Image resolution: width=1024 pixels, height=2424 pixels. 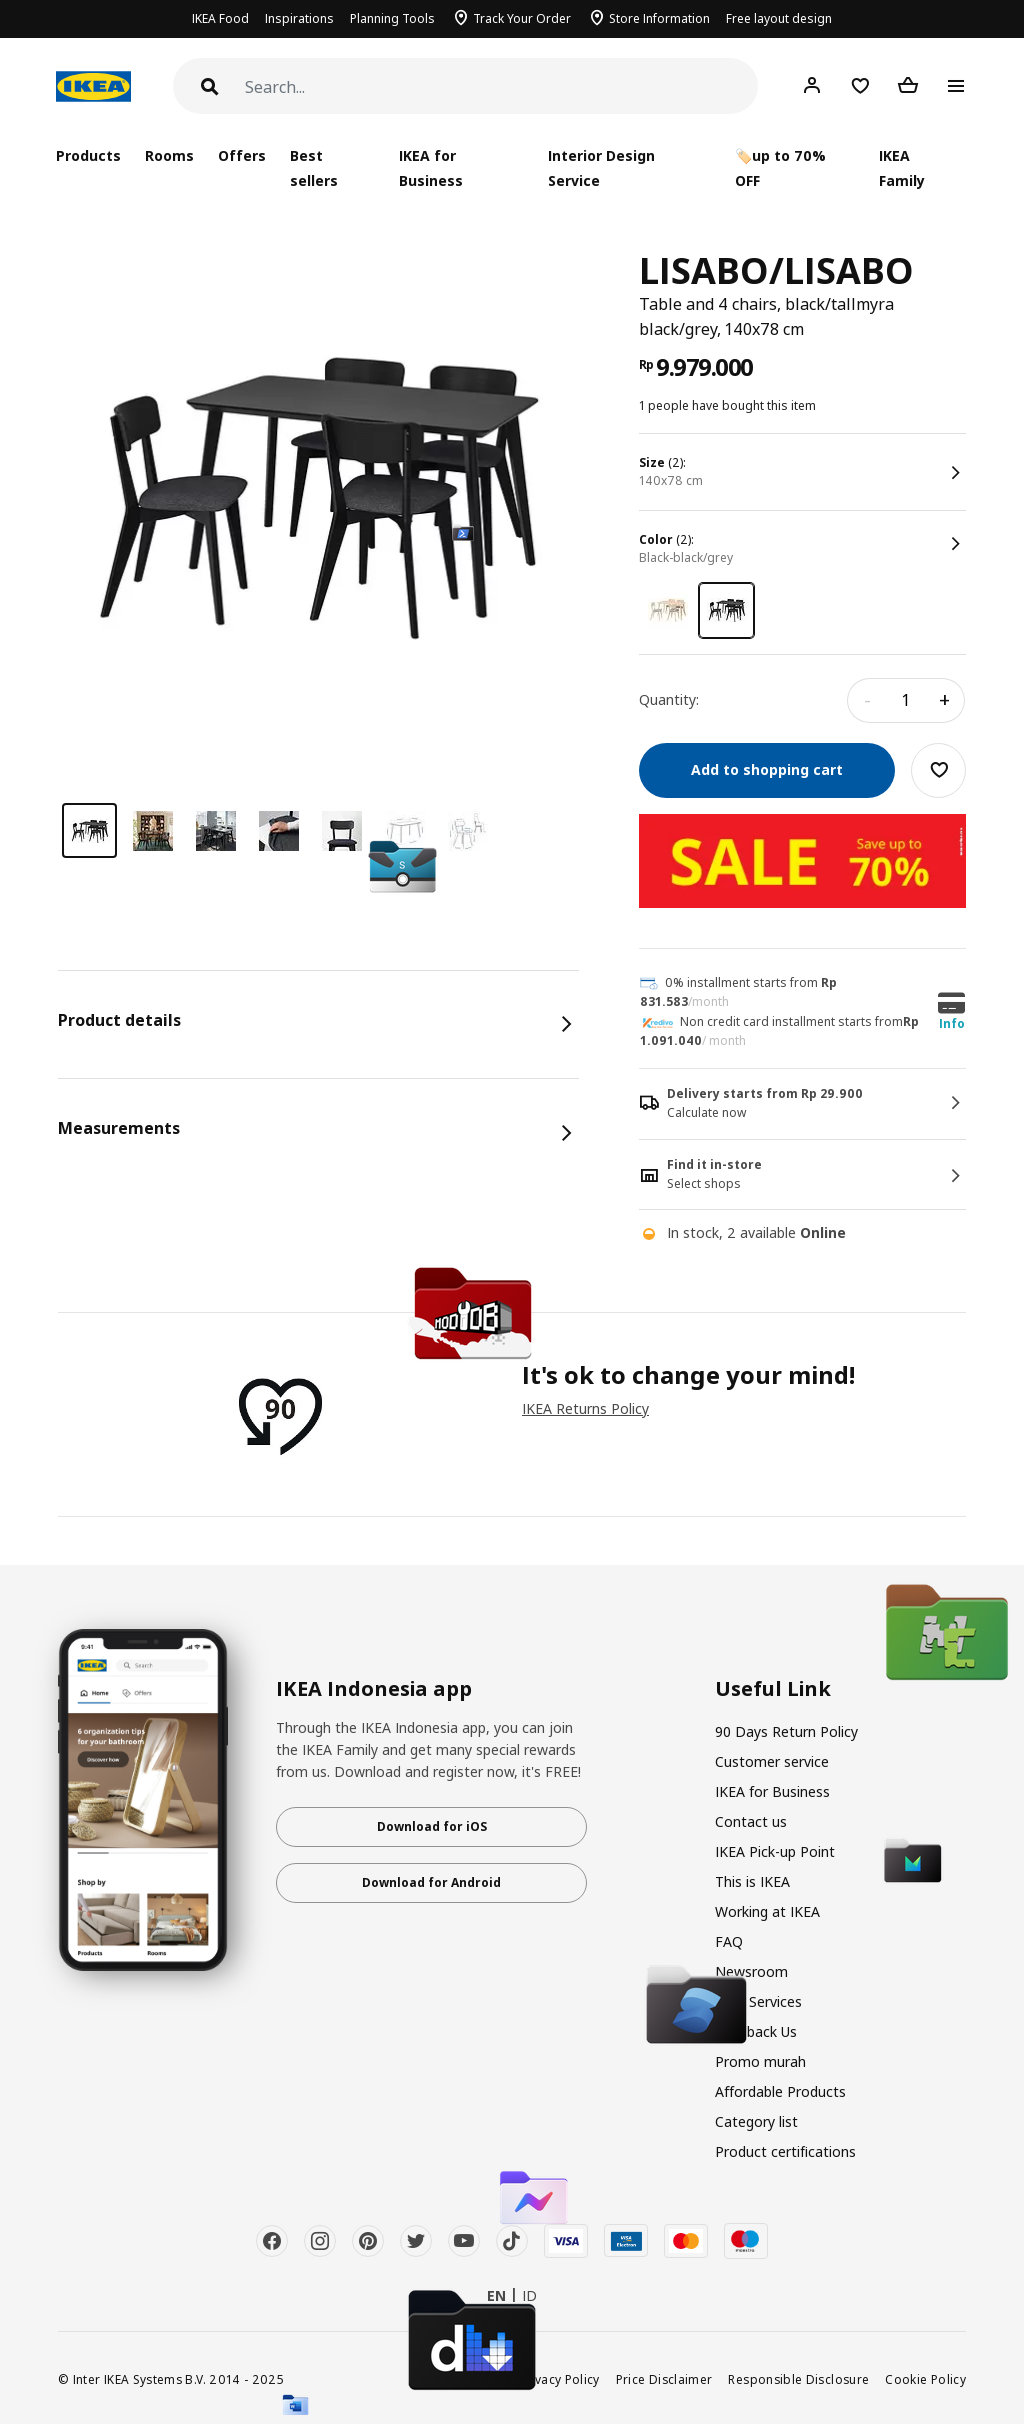 I want to click on open folder containing PowerShell scripts, so click(x=463, y=533).